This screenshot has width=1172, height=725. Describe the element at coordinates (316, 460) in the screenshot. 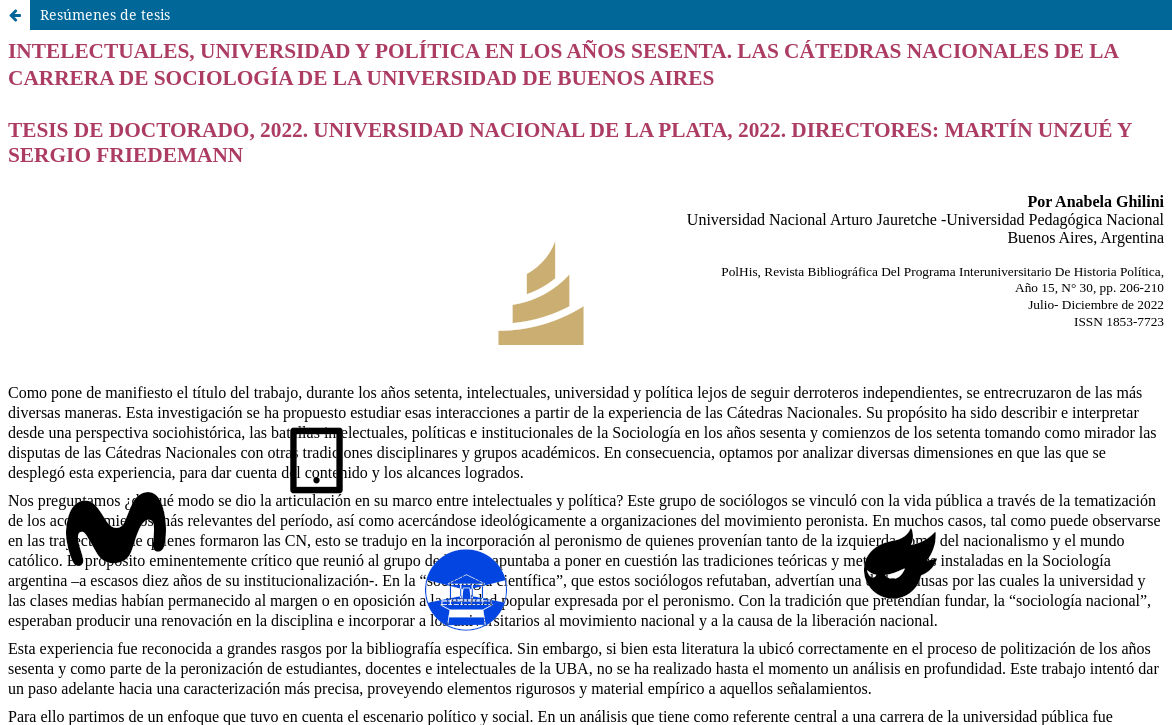

I see `switch to tablet view` at that location.